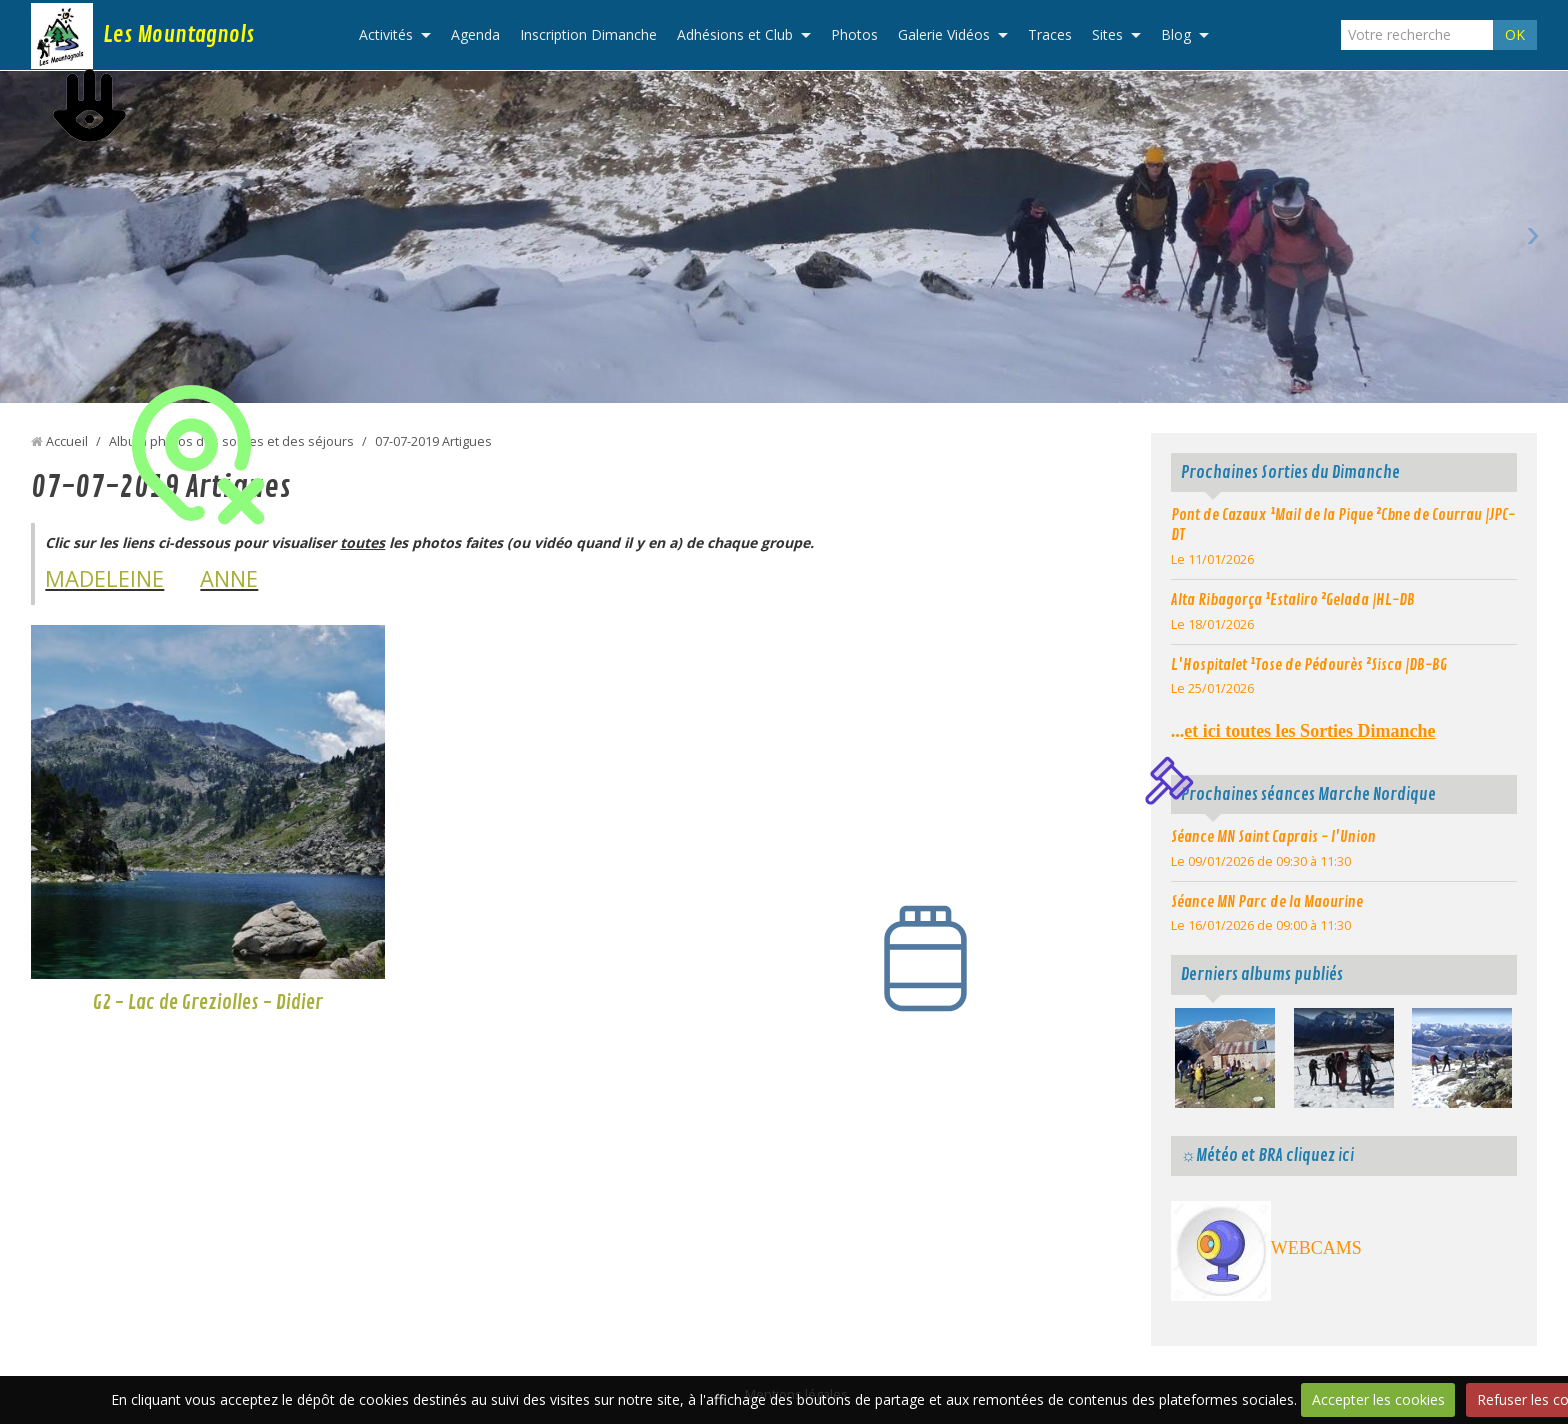 The image size is (1568, 1424). I want to click on view or manage labeled containers, so click(925, 958).